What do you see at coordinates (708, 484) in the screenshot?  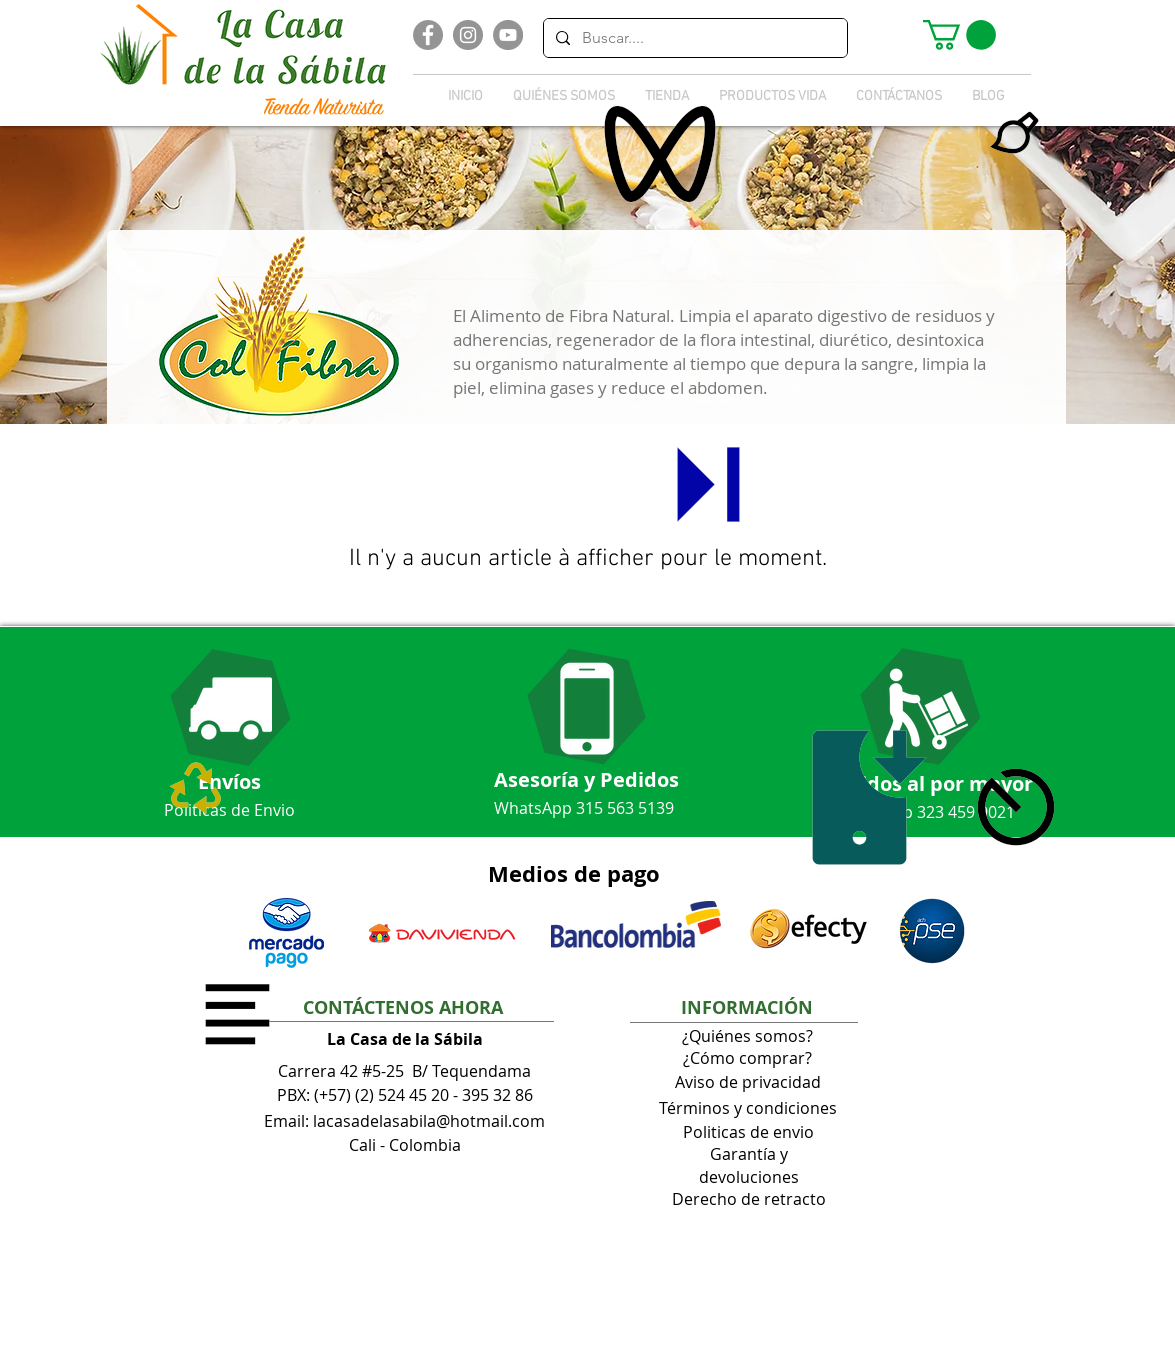 I see `skip to the next track or item` at bounding box center [708, 484].